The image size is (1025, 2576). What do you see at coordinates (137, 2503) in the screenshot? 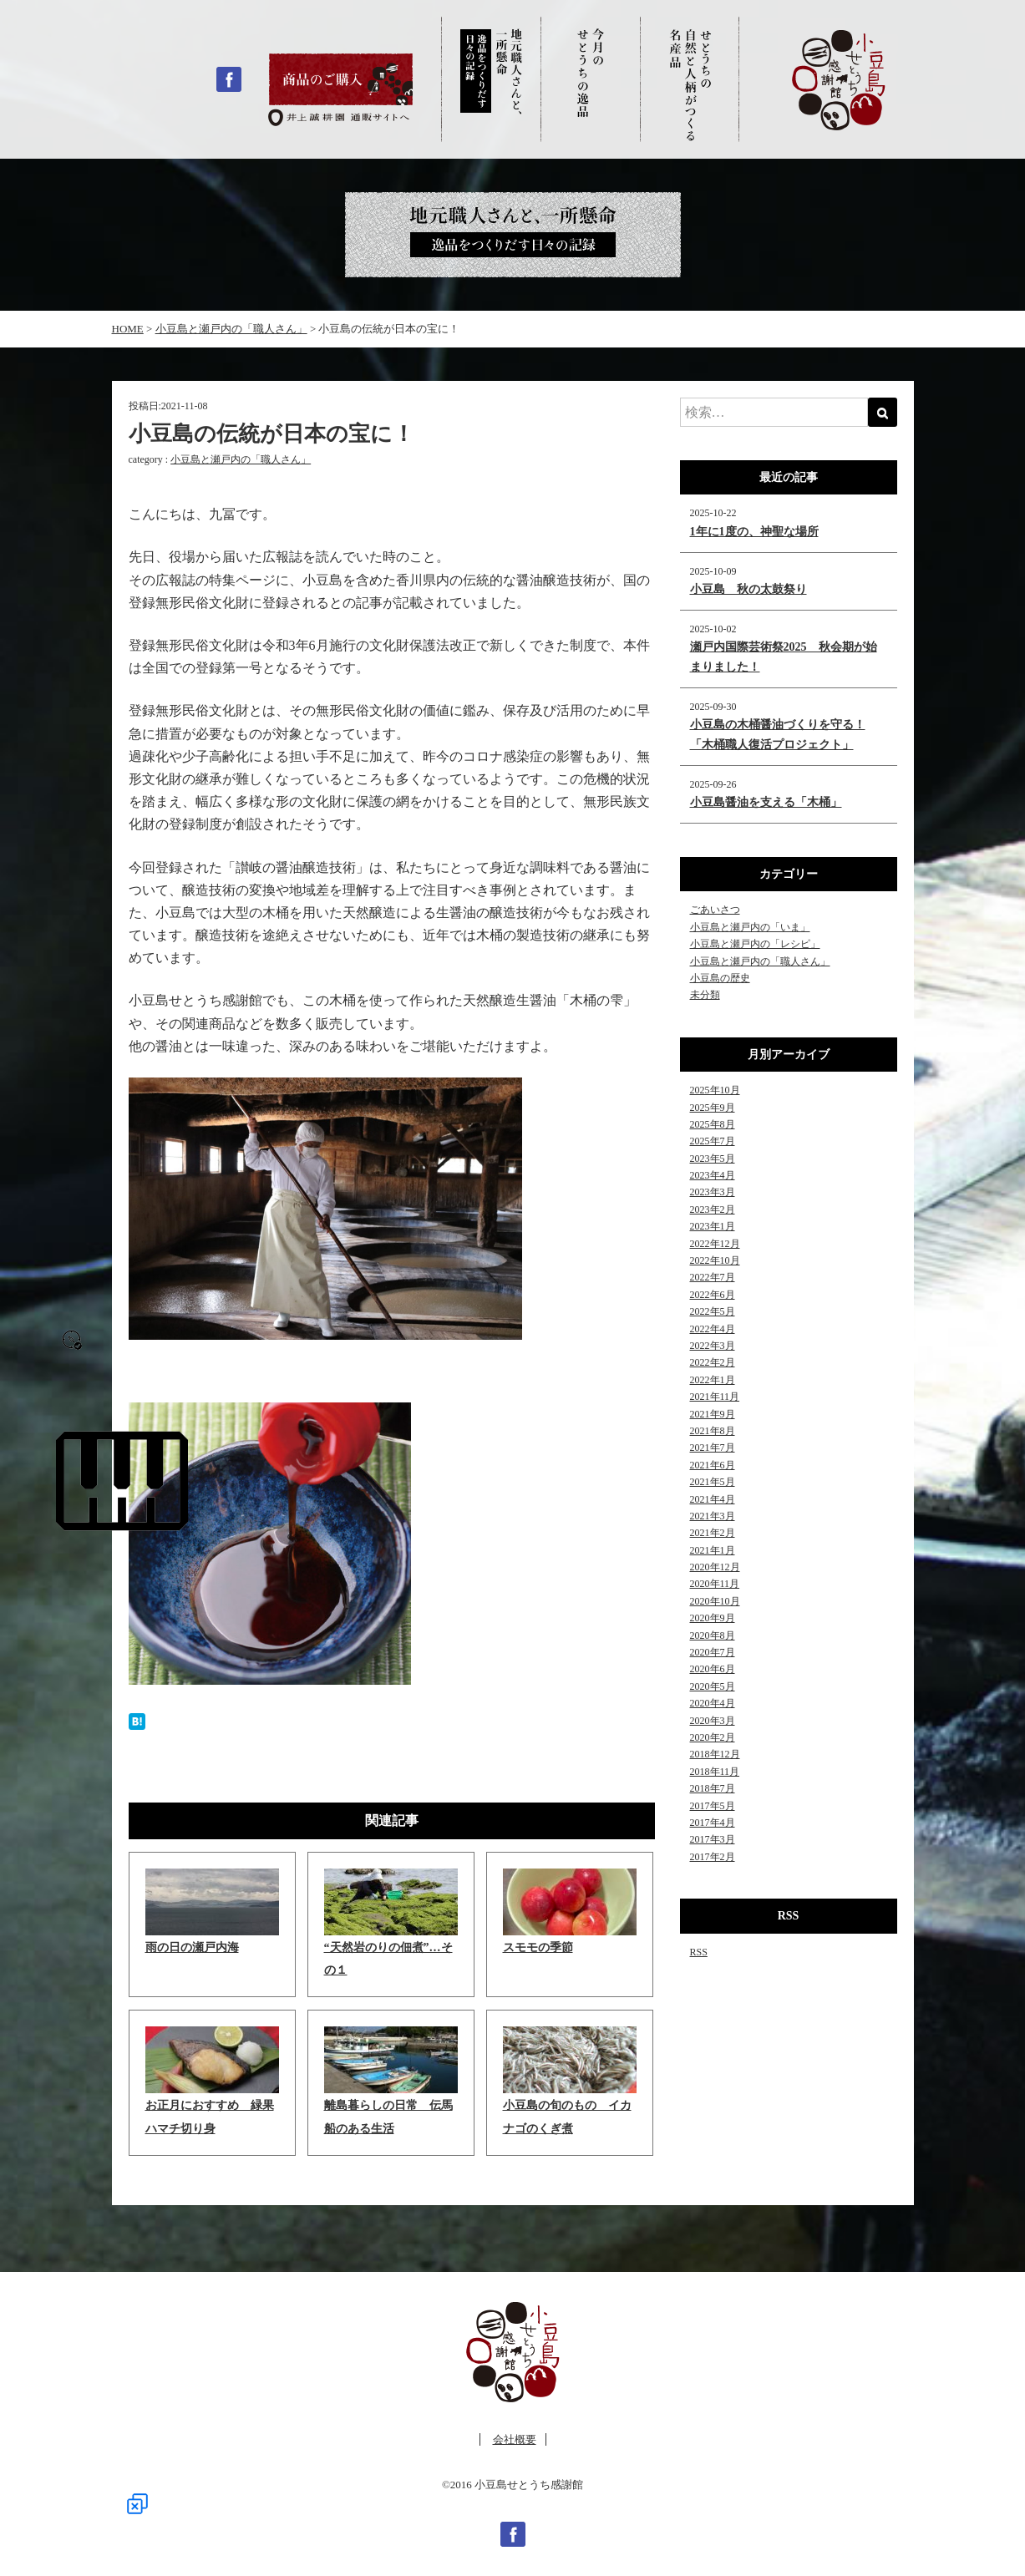
I see `close all open tabs or windows` at bounding box center [137, 2503].